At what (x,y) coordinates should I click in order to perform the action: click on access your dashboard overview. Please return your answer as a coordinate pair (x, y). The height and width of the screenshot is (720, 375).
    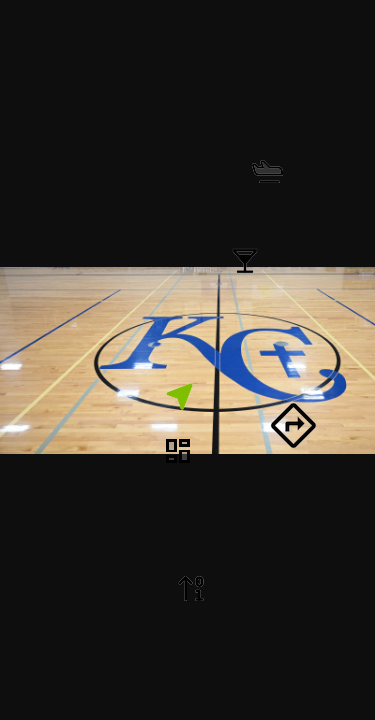
    Looking at the image, I should click on (178, 451).